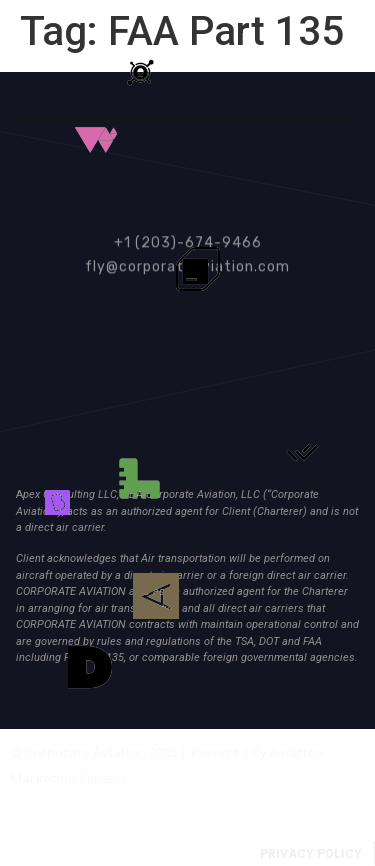 Image resolution: width=375 pixels, height=866 pixels. Describe the element at coordinates (198, 269) in the screenshot. I see `jetbrains company logo` at that location.